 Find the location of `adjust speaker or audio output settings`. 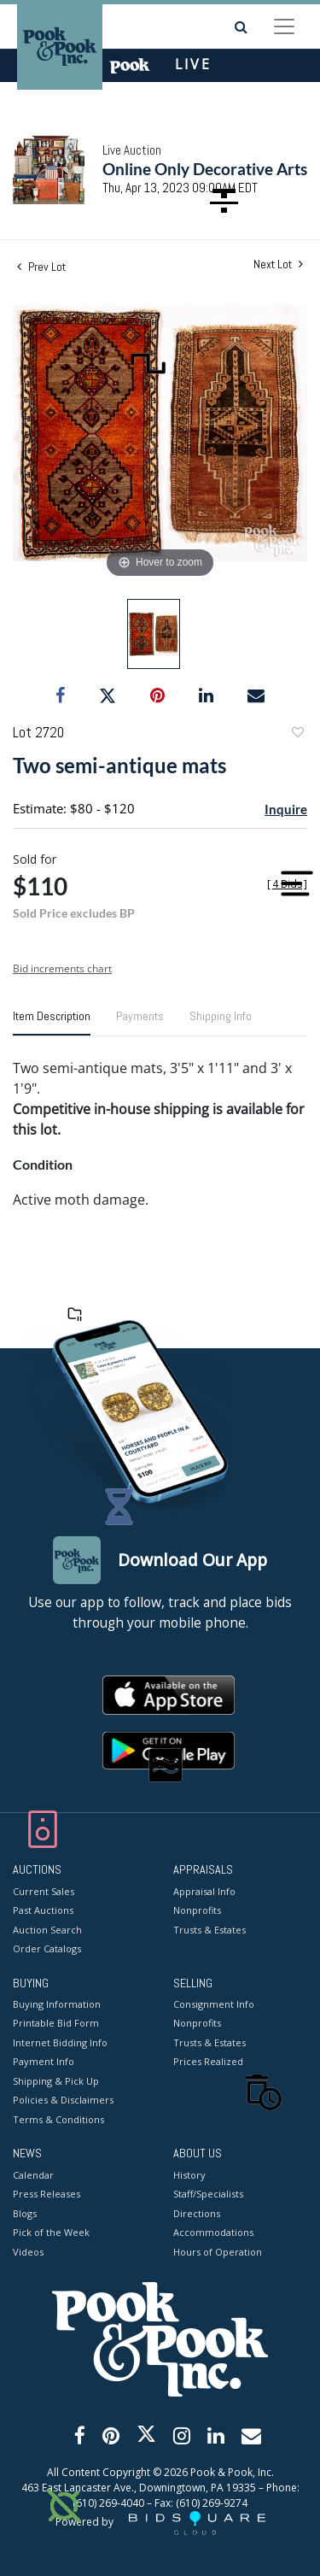

adjust speaker or audio output settings is located at coordinates (43, 1829).